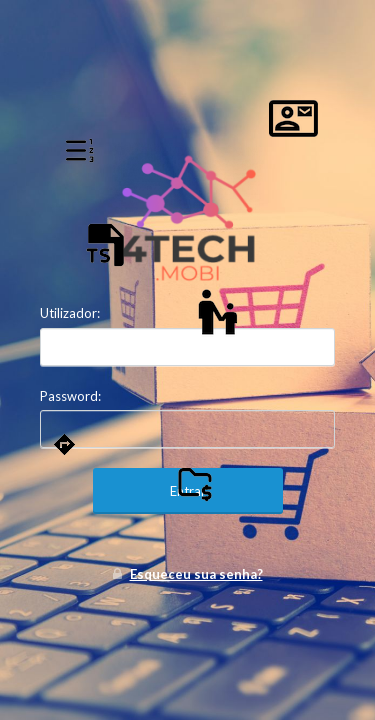 The image size is (375, 720). Describe the element at coordinates (106, 245) in the screenshot. I see `typescript file indicator` at that location.